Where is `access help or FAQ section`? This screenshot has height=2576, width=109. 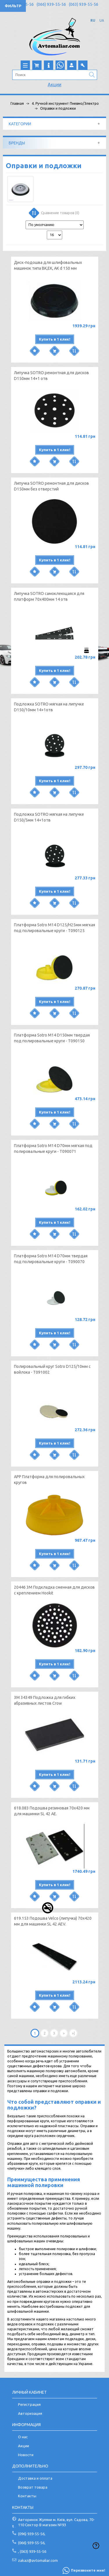 access help or FAQ section is located at coordinates (96, 2546).